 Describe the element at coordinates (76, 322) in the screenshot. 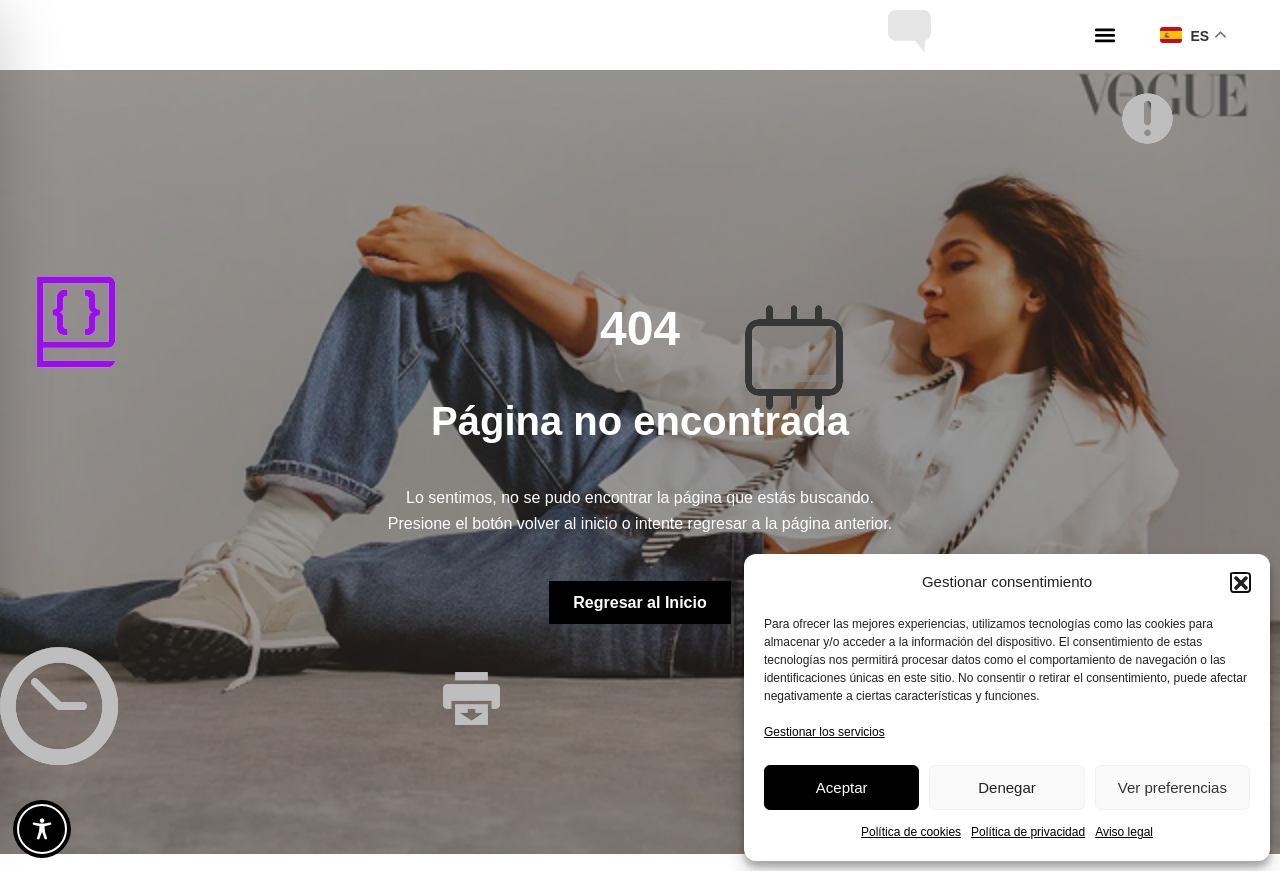

I see `open developer documentation` at that location.